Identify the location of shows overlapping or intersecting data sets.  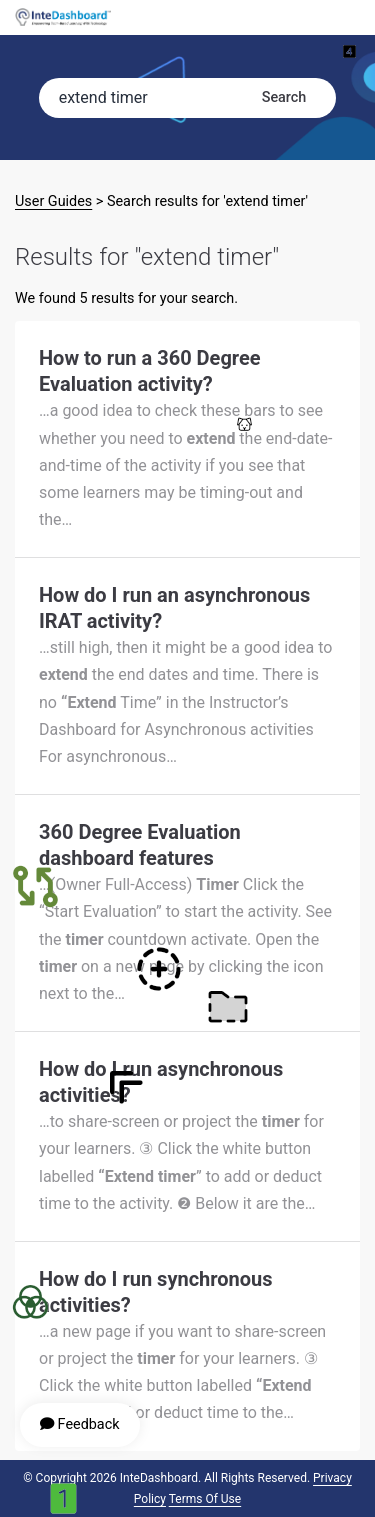
(30, 1302).